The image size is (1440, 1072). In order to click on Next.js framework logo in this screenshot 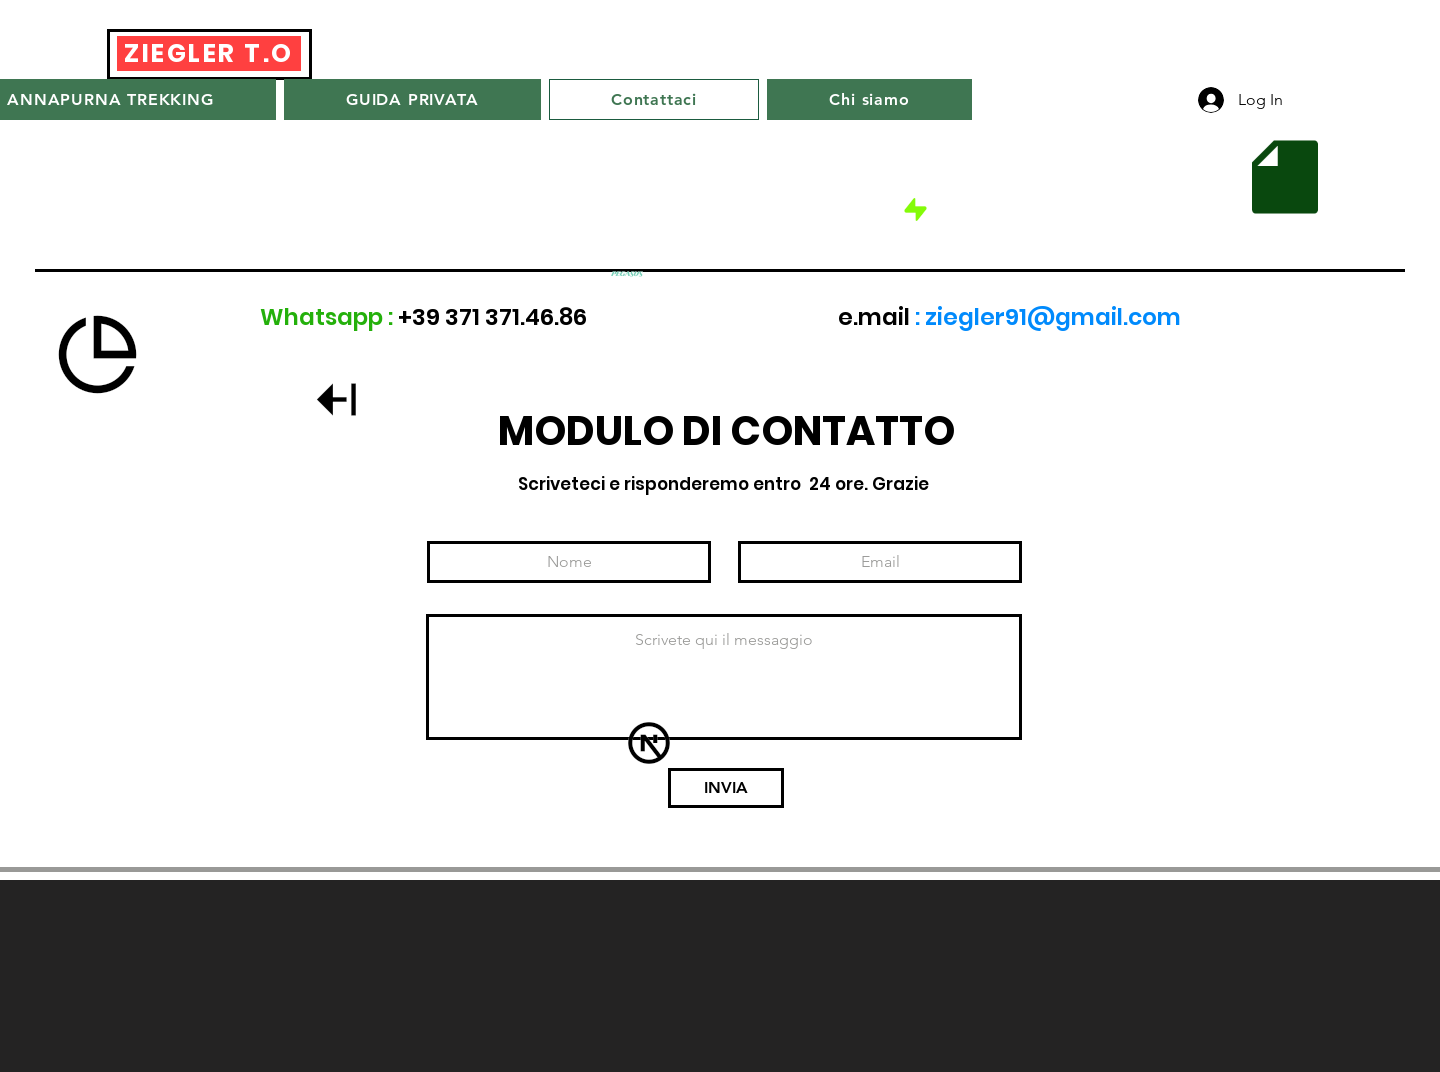, I will do `click(649, 743)`.